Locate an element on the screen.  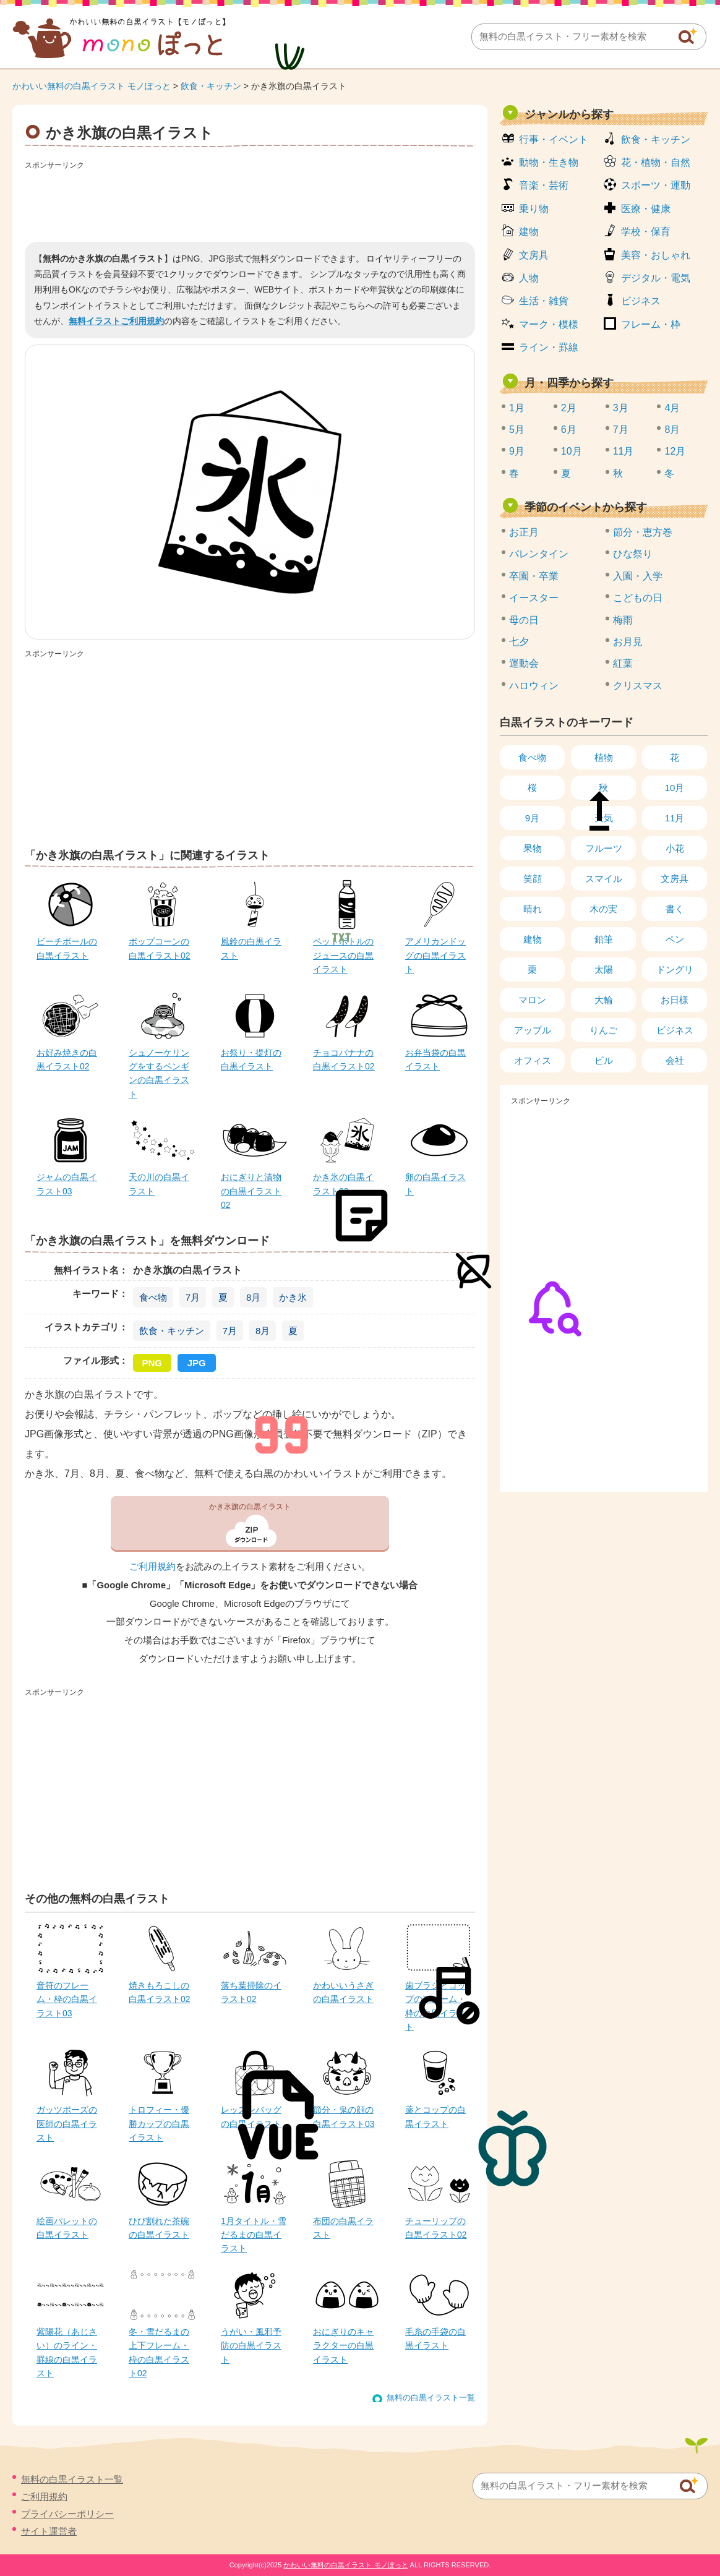
vue.js file type indicator is located at coordinates (278, 2115).